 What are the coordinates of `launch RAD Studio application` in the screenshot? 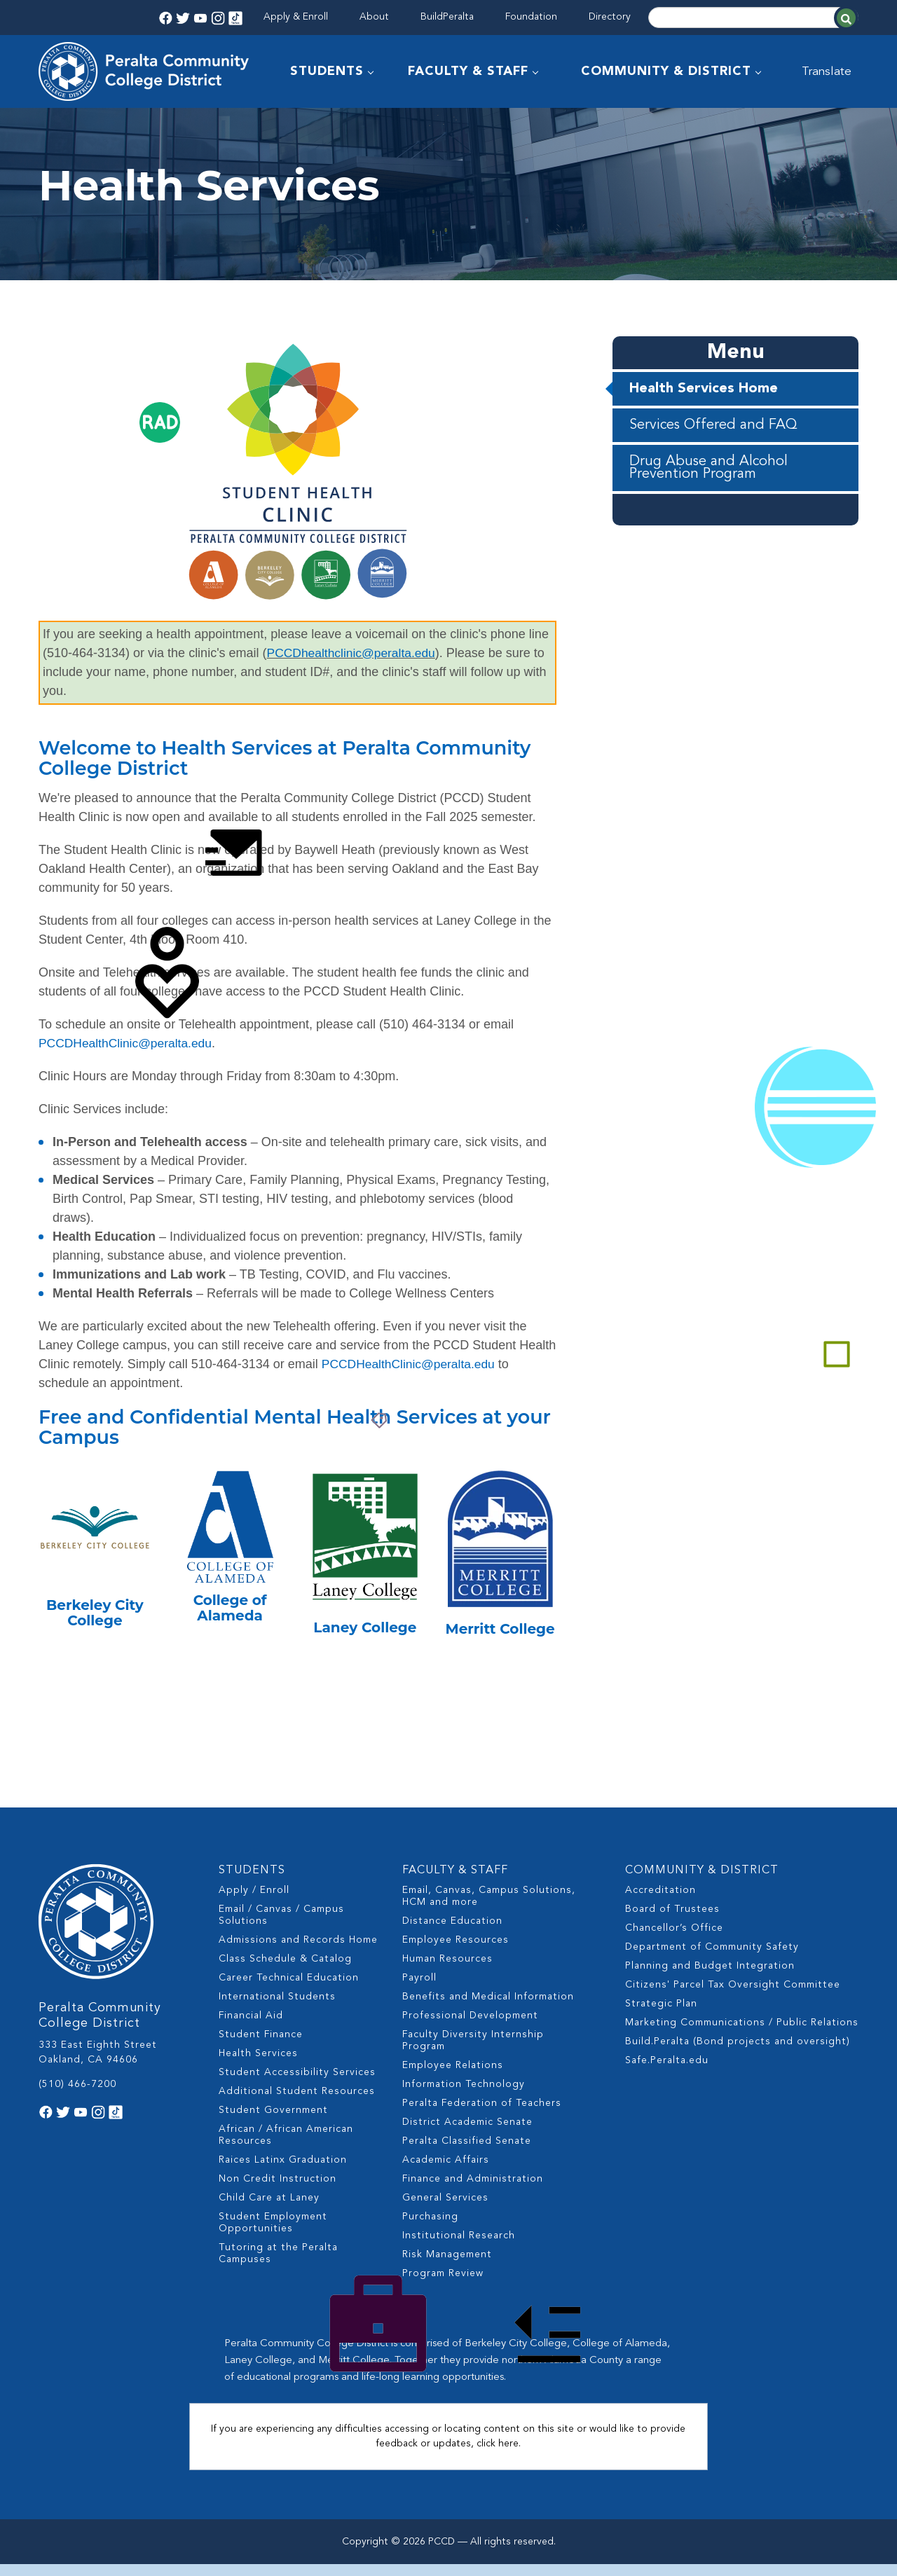 It's located at (160, 422).